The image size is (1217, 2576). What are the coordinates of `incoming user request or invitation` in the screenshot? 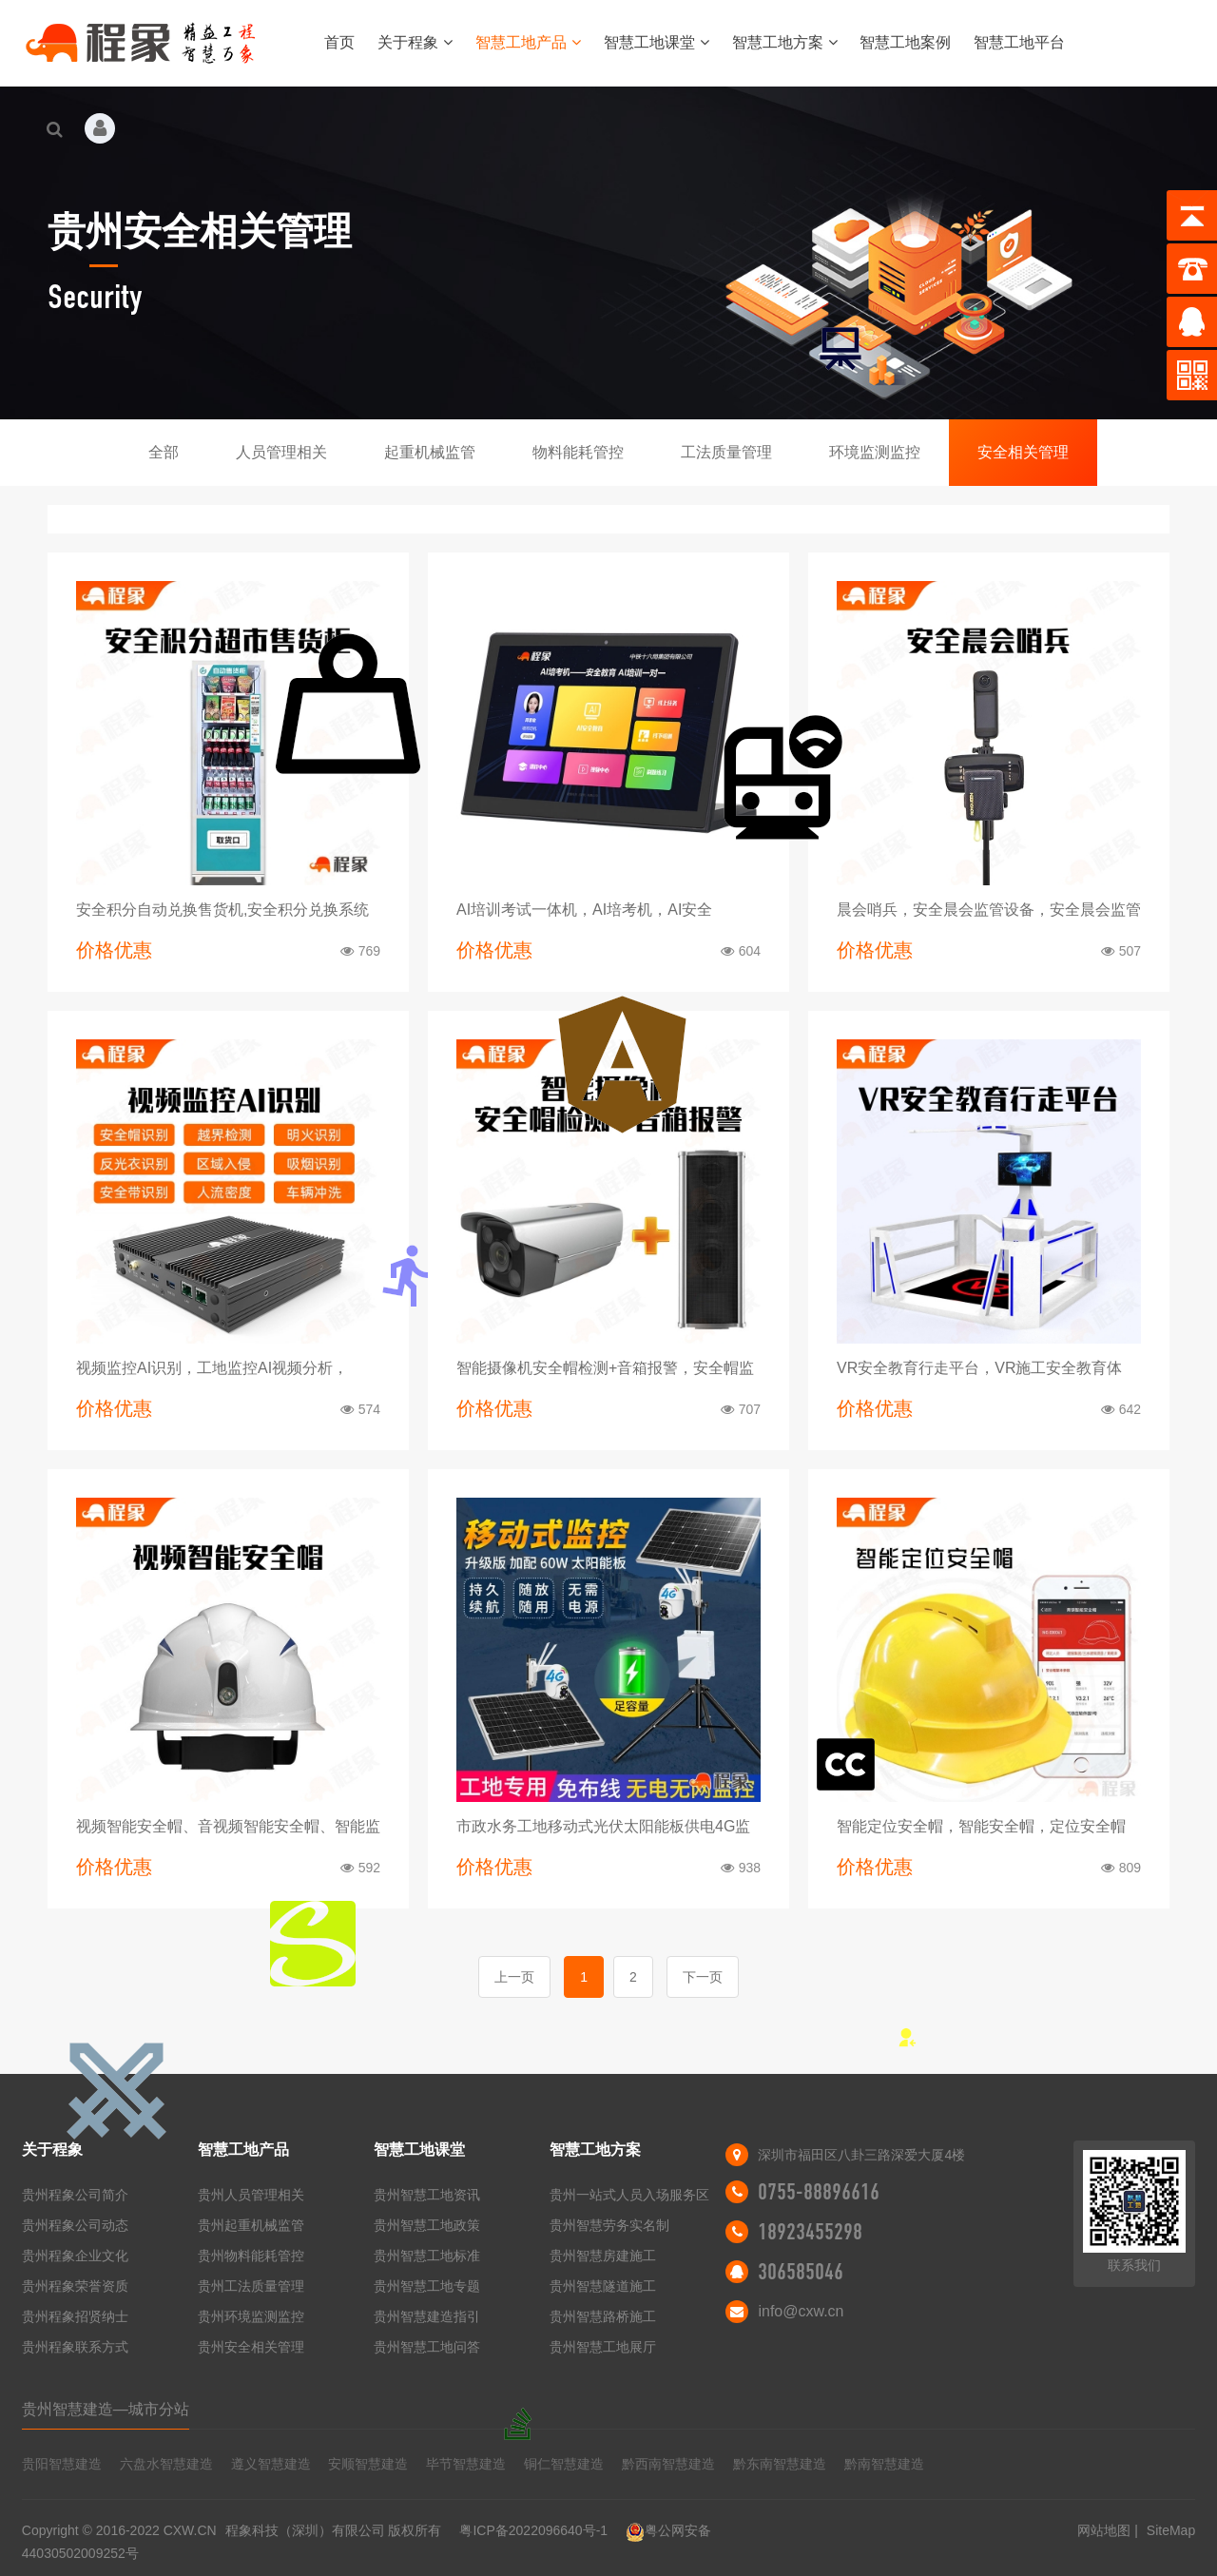 It's located at (906, 2038).